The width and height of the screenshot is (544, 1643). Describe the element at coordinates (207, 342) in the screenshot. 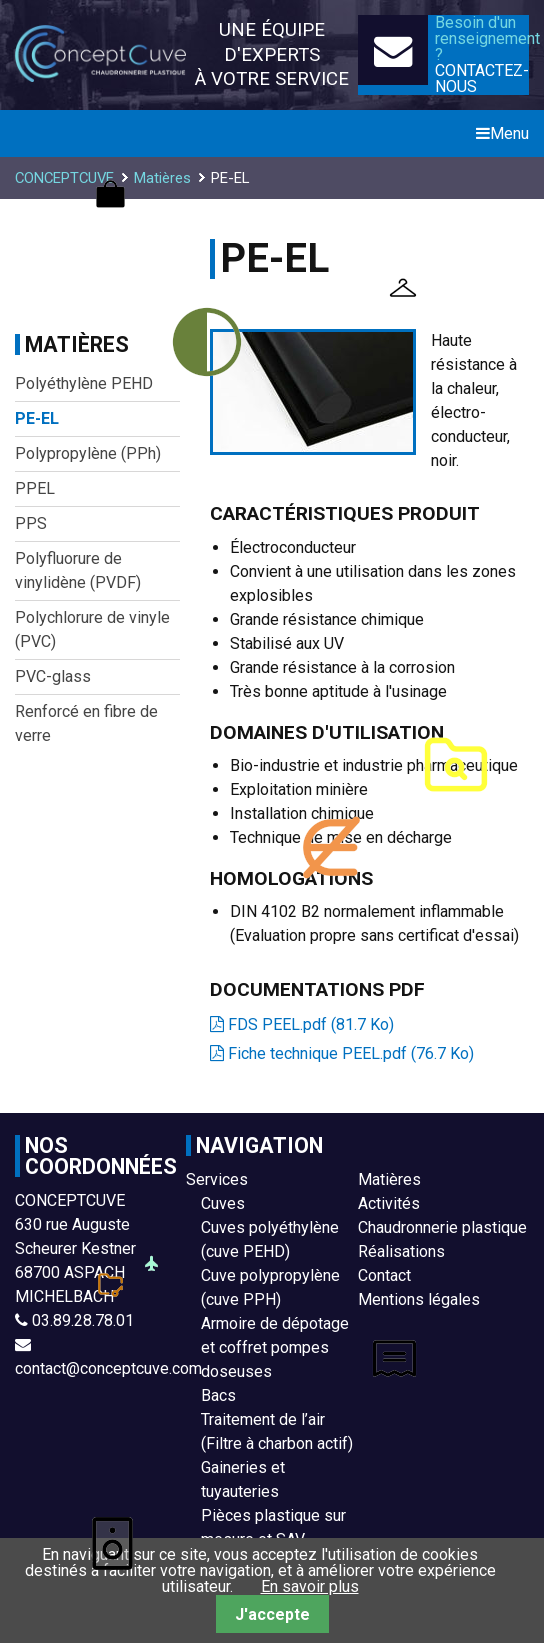

I see `toggle between light and dark theme` at that location.